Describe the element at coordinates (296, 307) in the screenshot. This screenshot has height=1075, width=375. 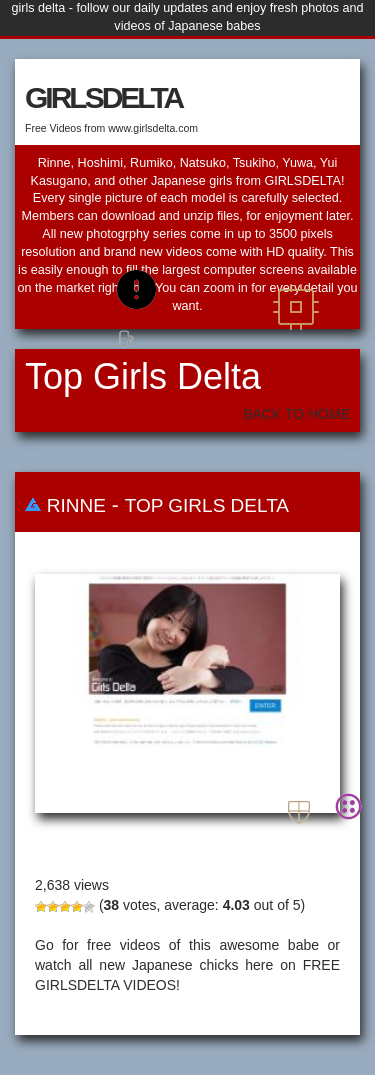
I see `view CPU or processor information` at that location.